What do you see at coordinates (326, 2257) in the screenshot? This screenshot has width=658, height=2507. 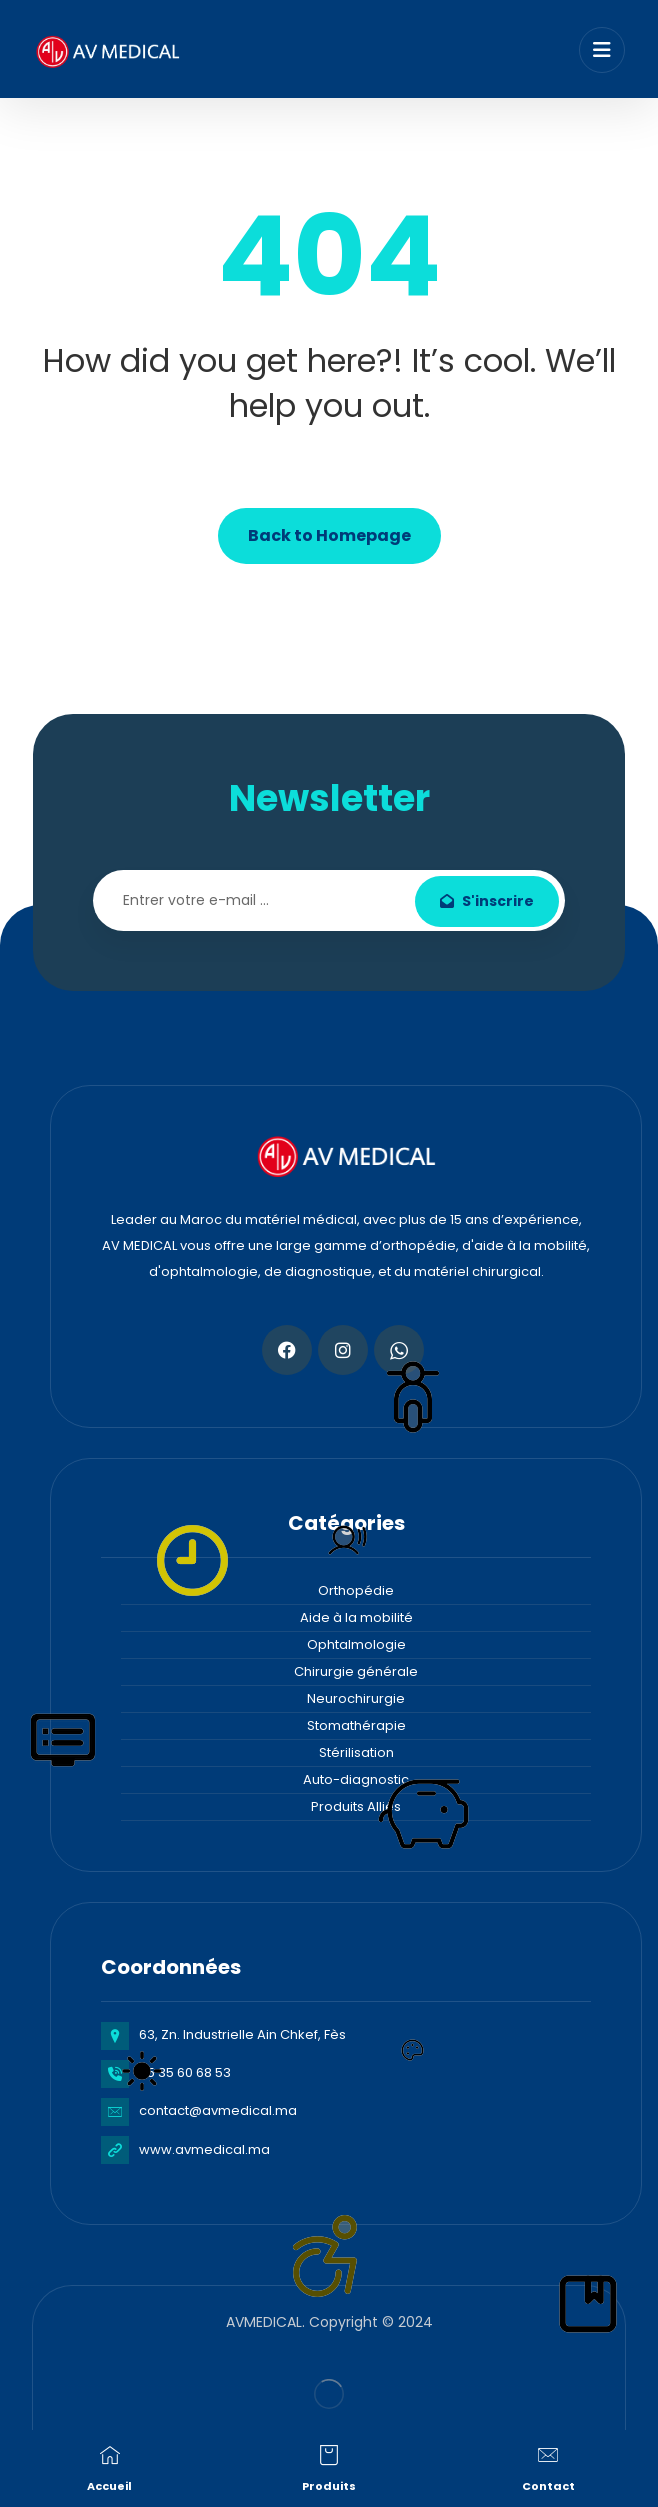 I see `indicates wheelchair accessible facility` at bounding box center [326, 2257].